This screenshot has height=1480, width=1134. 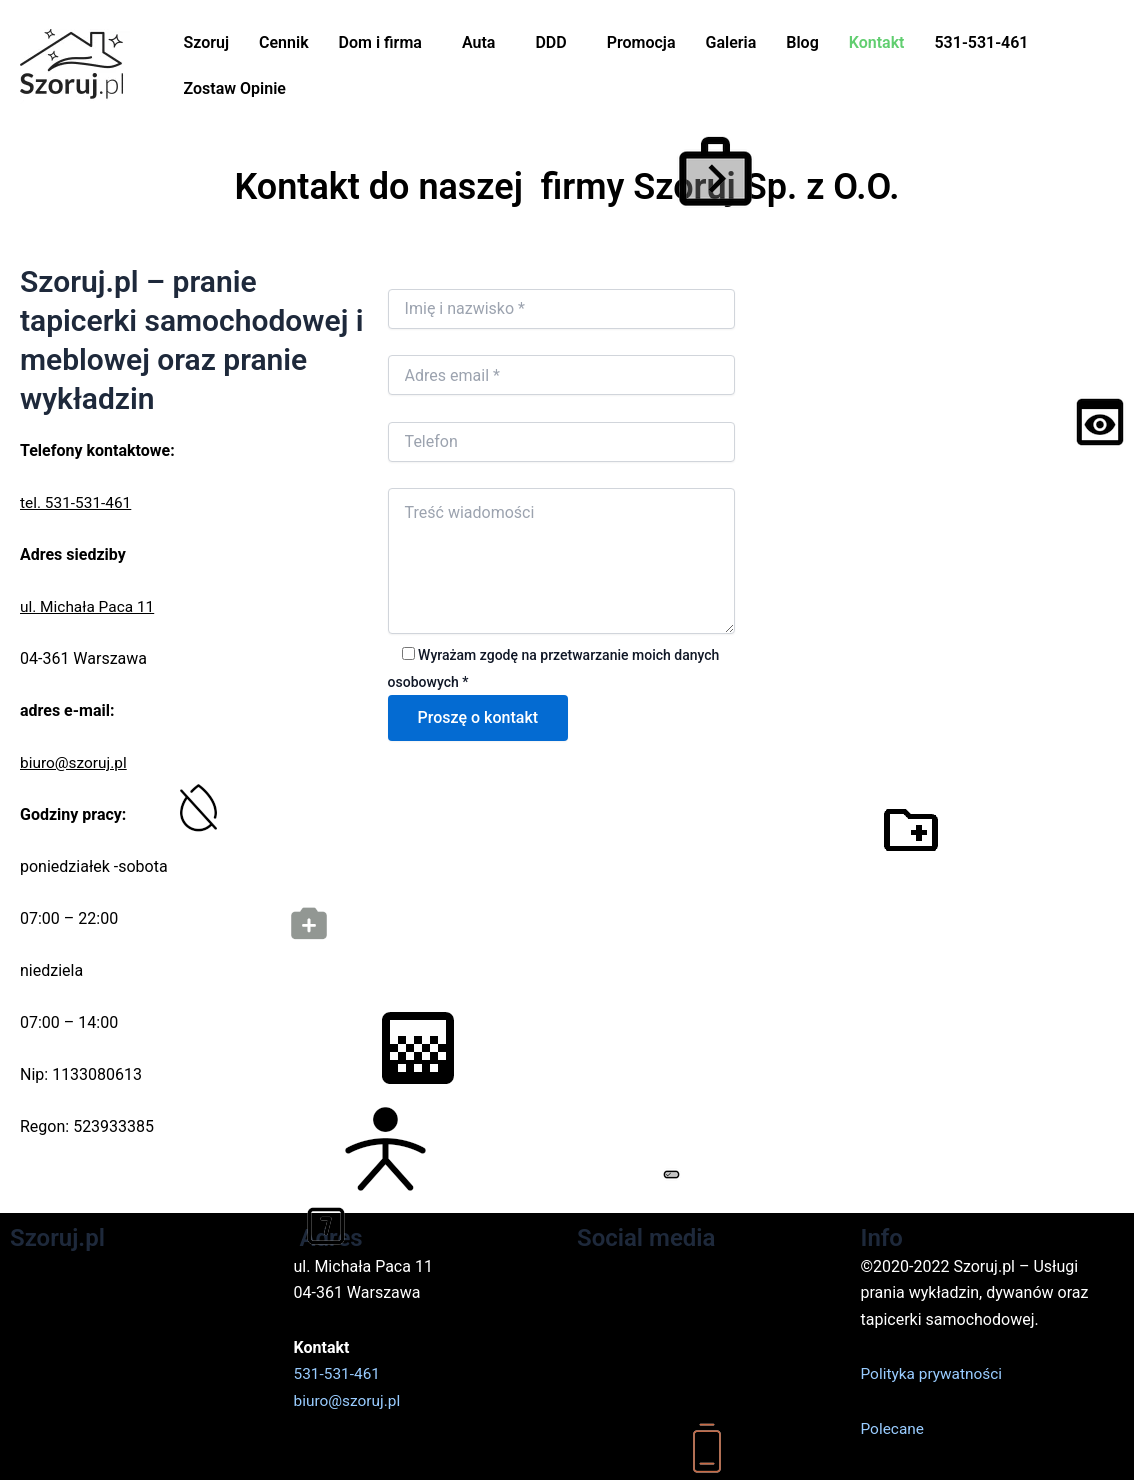 I want to click on view user profile, so click(x=385, y=1150).